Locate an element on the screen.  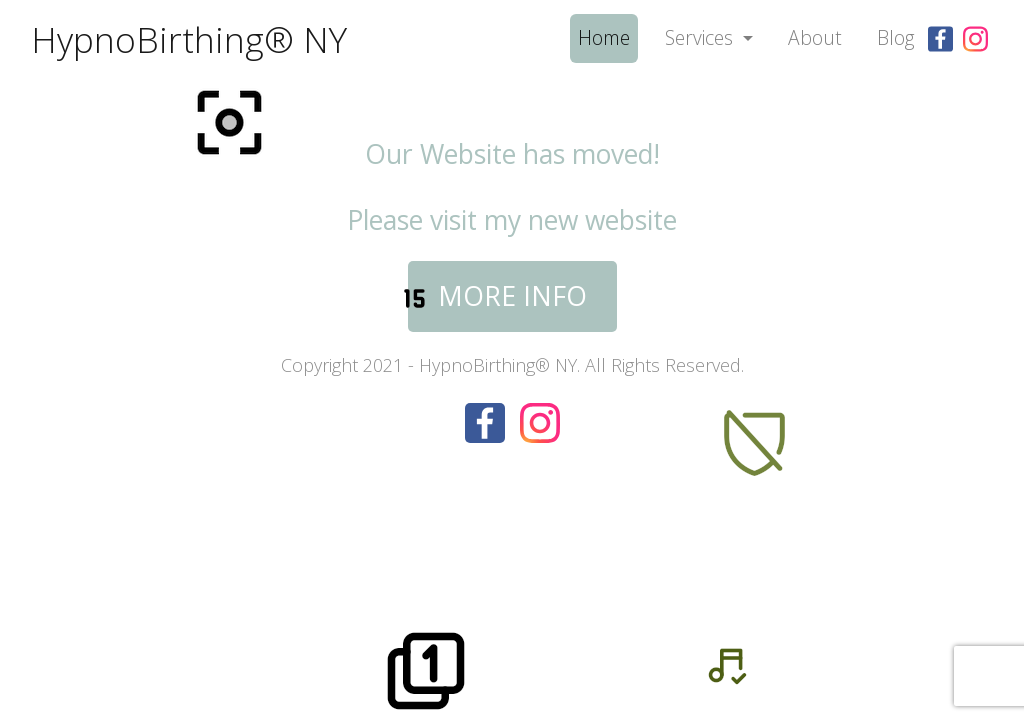
view first item in a collection is located at coordinates (426, 671).